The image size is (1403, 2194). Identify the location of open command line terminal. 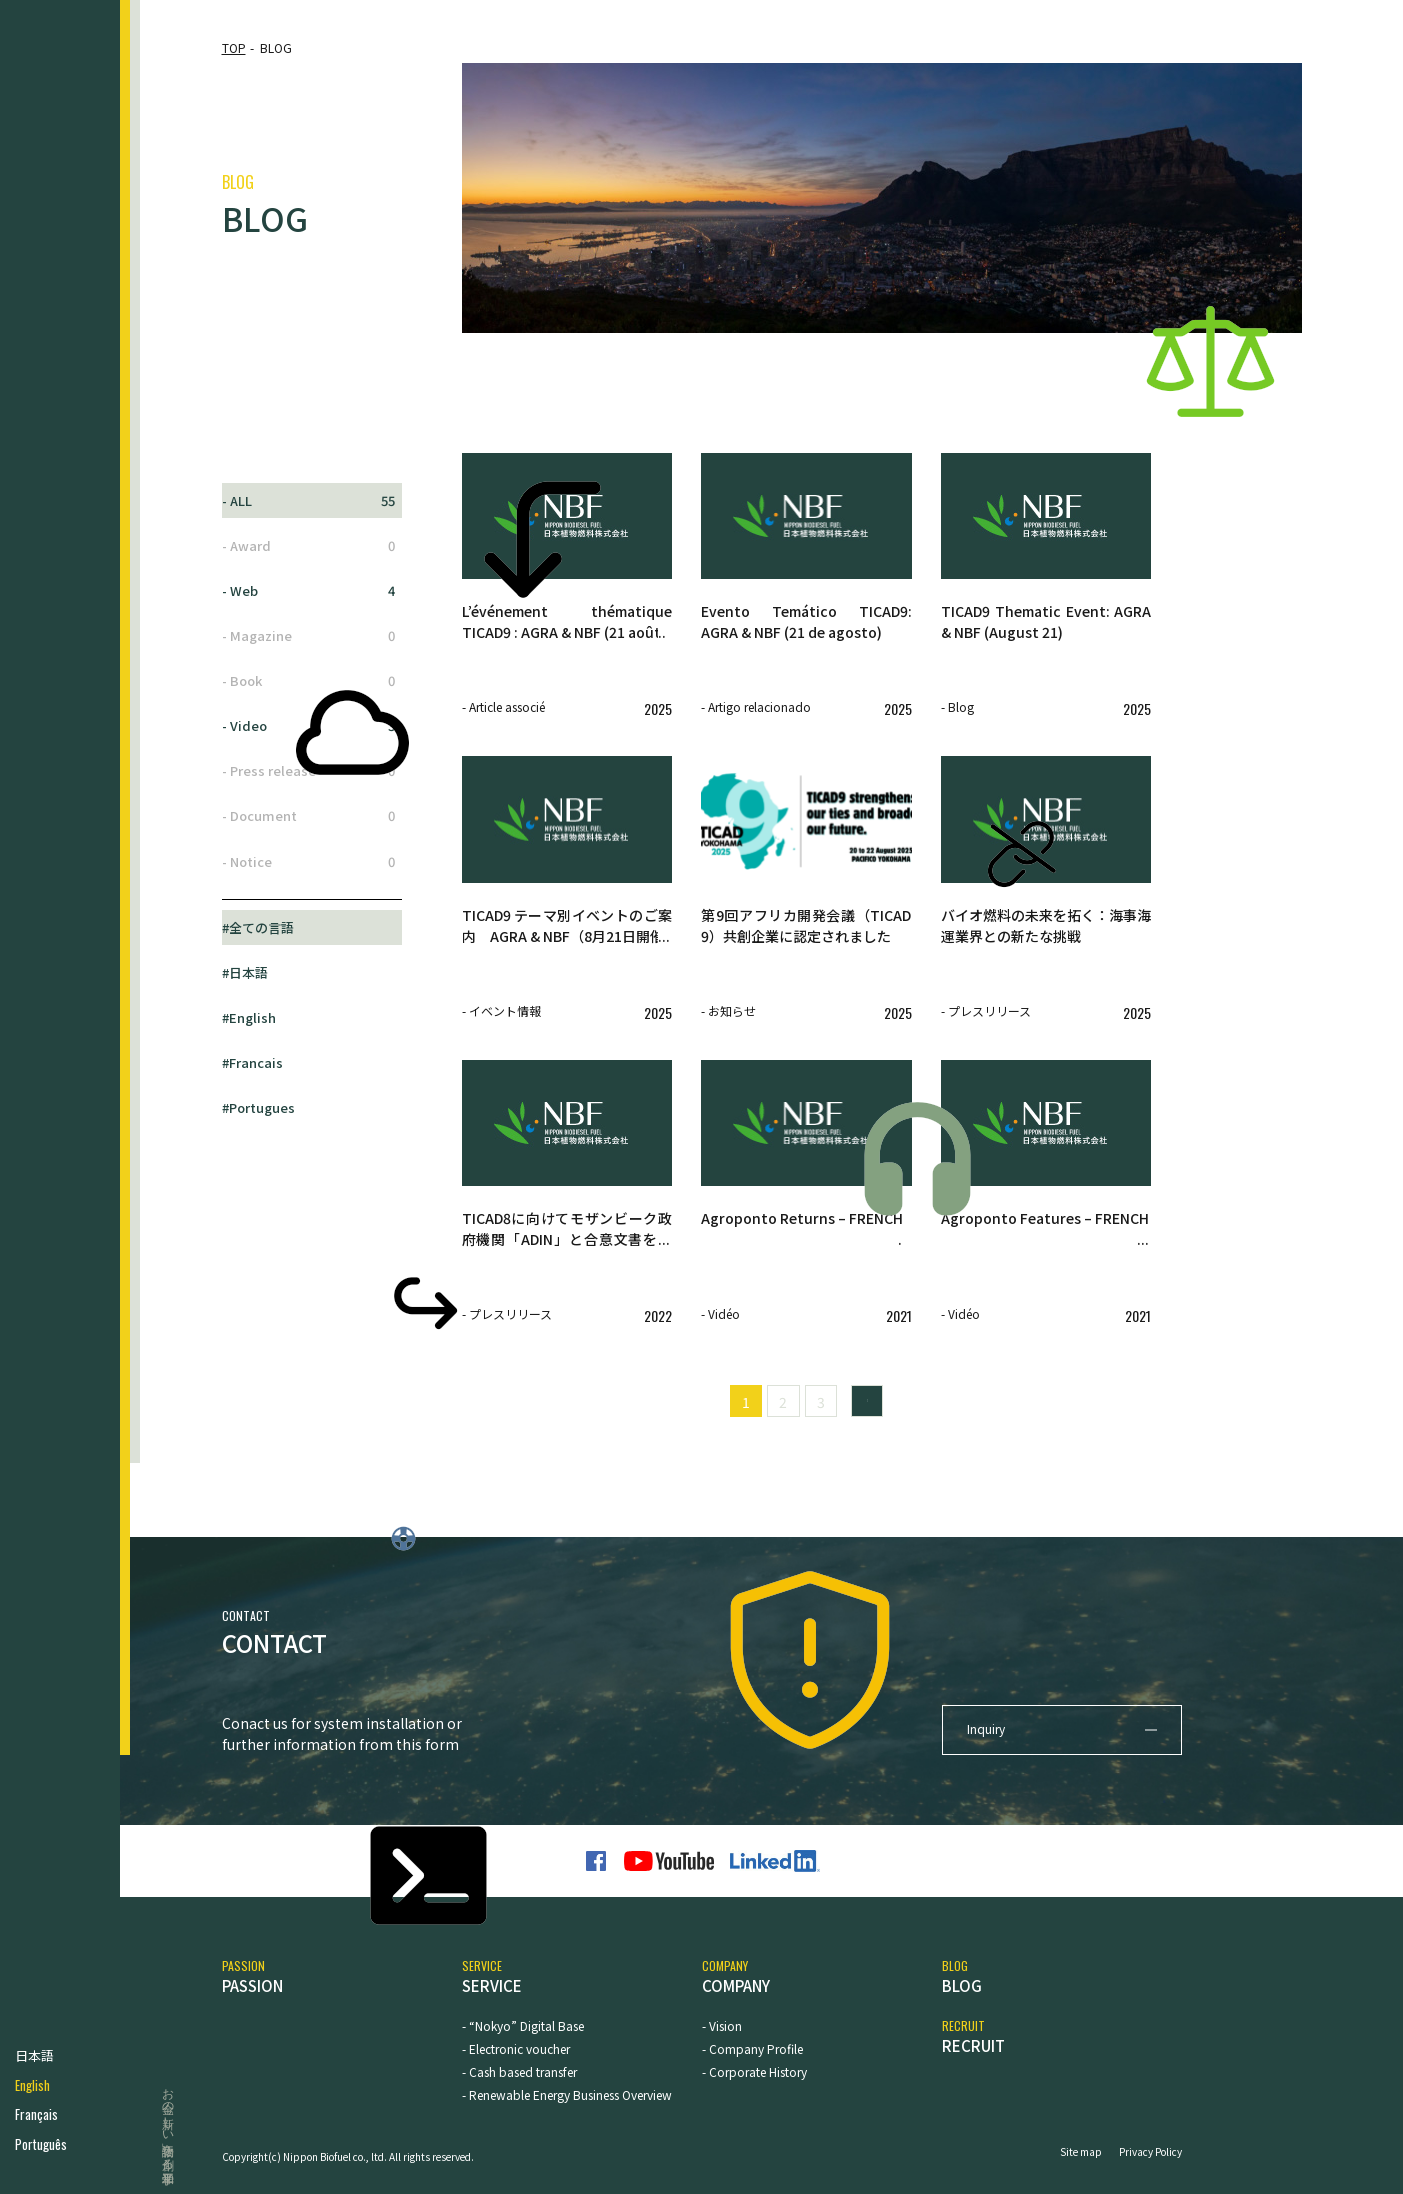
(428, 1875).